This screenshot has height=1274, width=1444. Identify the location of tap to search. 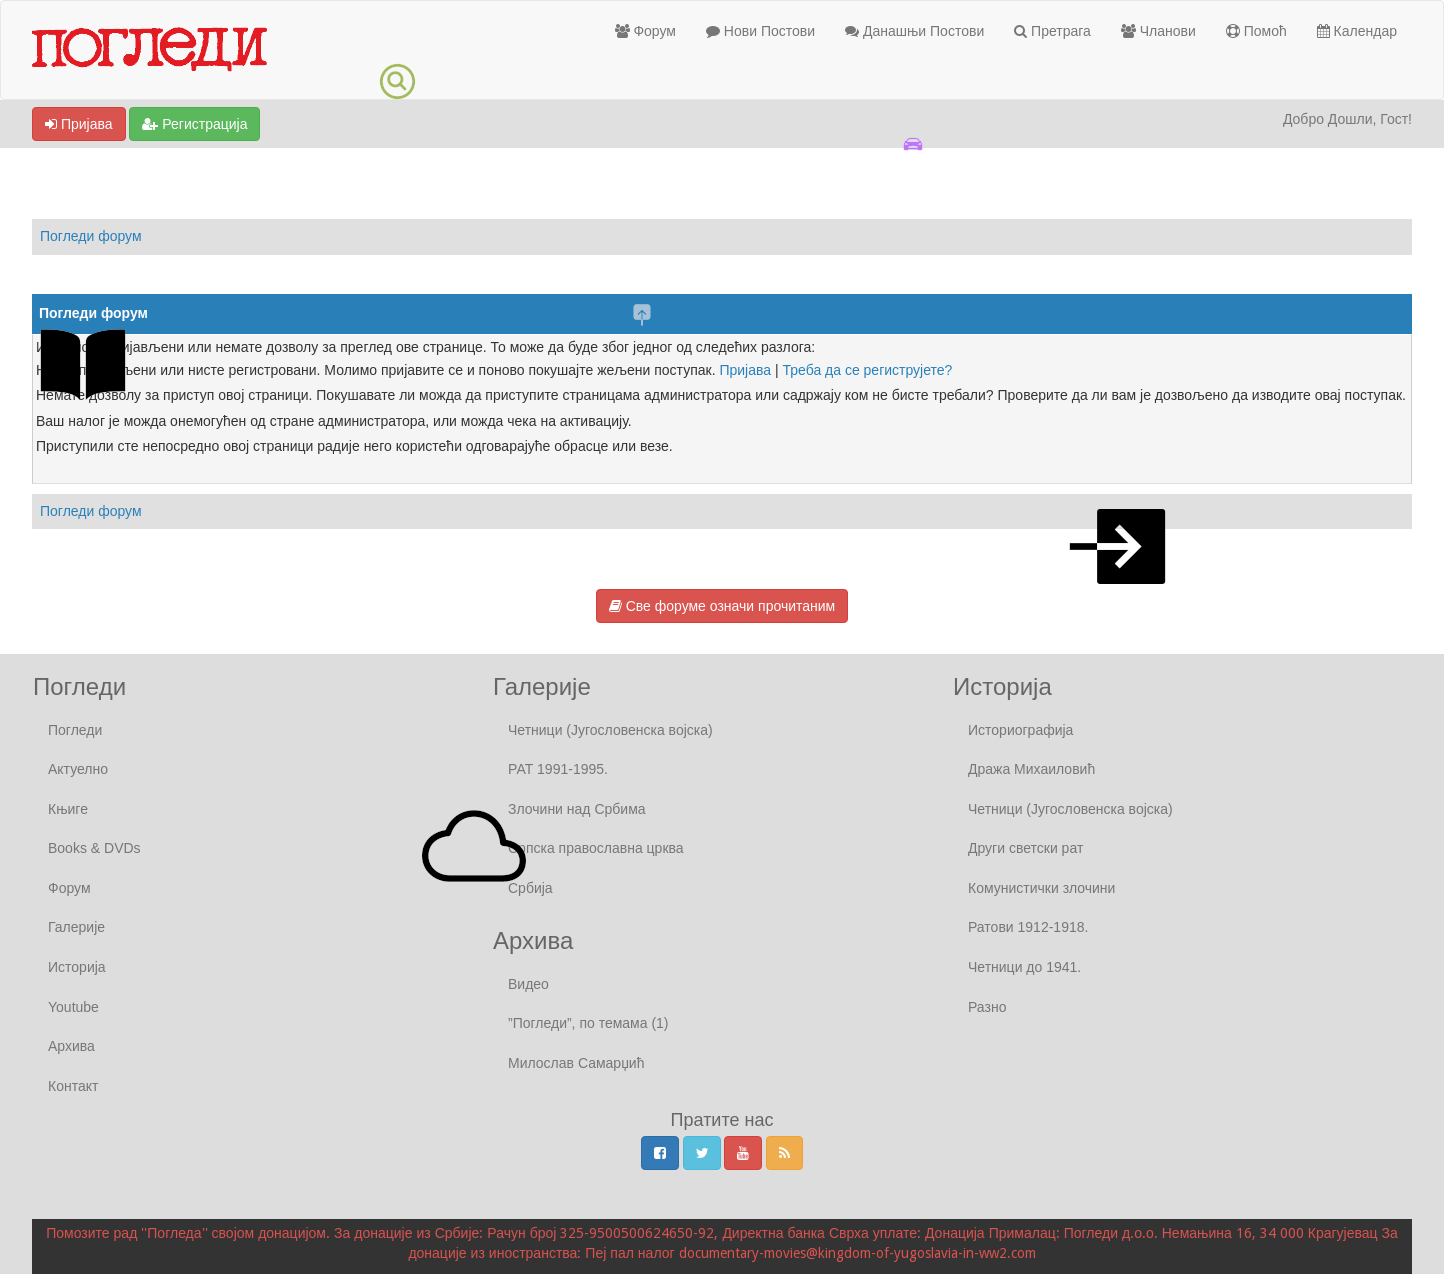
(397, 81).